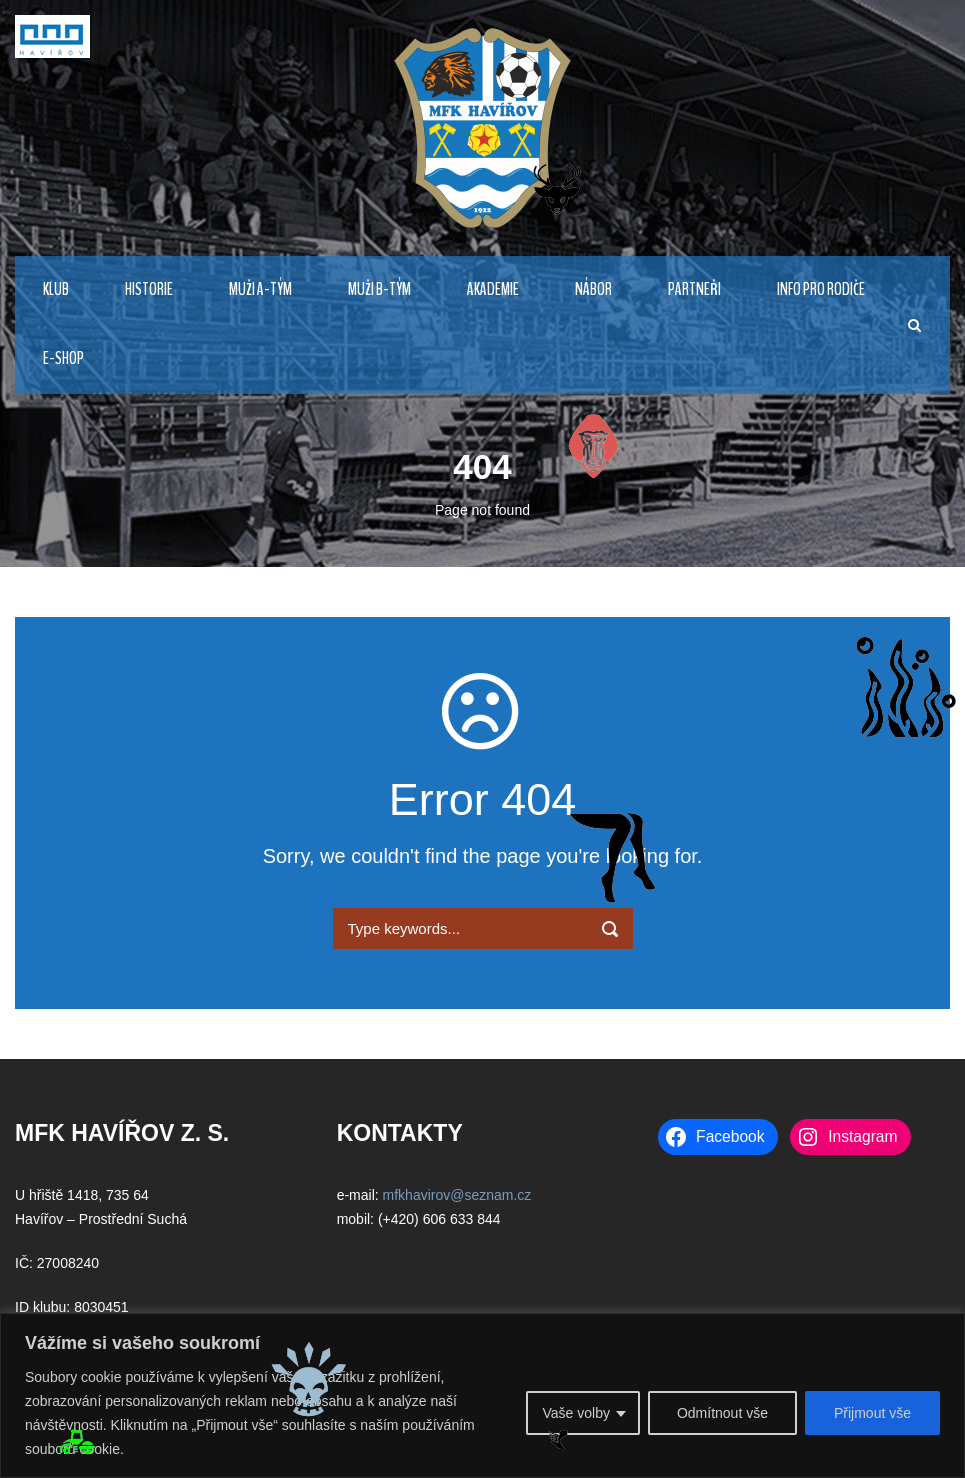 The height and width of the screenshot is (1478, 965). I want to click on indicates speed boost or agility power-up, so click(558, 1440).